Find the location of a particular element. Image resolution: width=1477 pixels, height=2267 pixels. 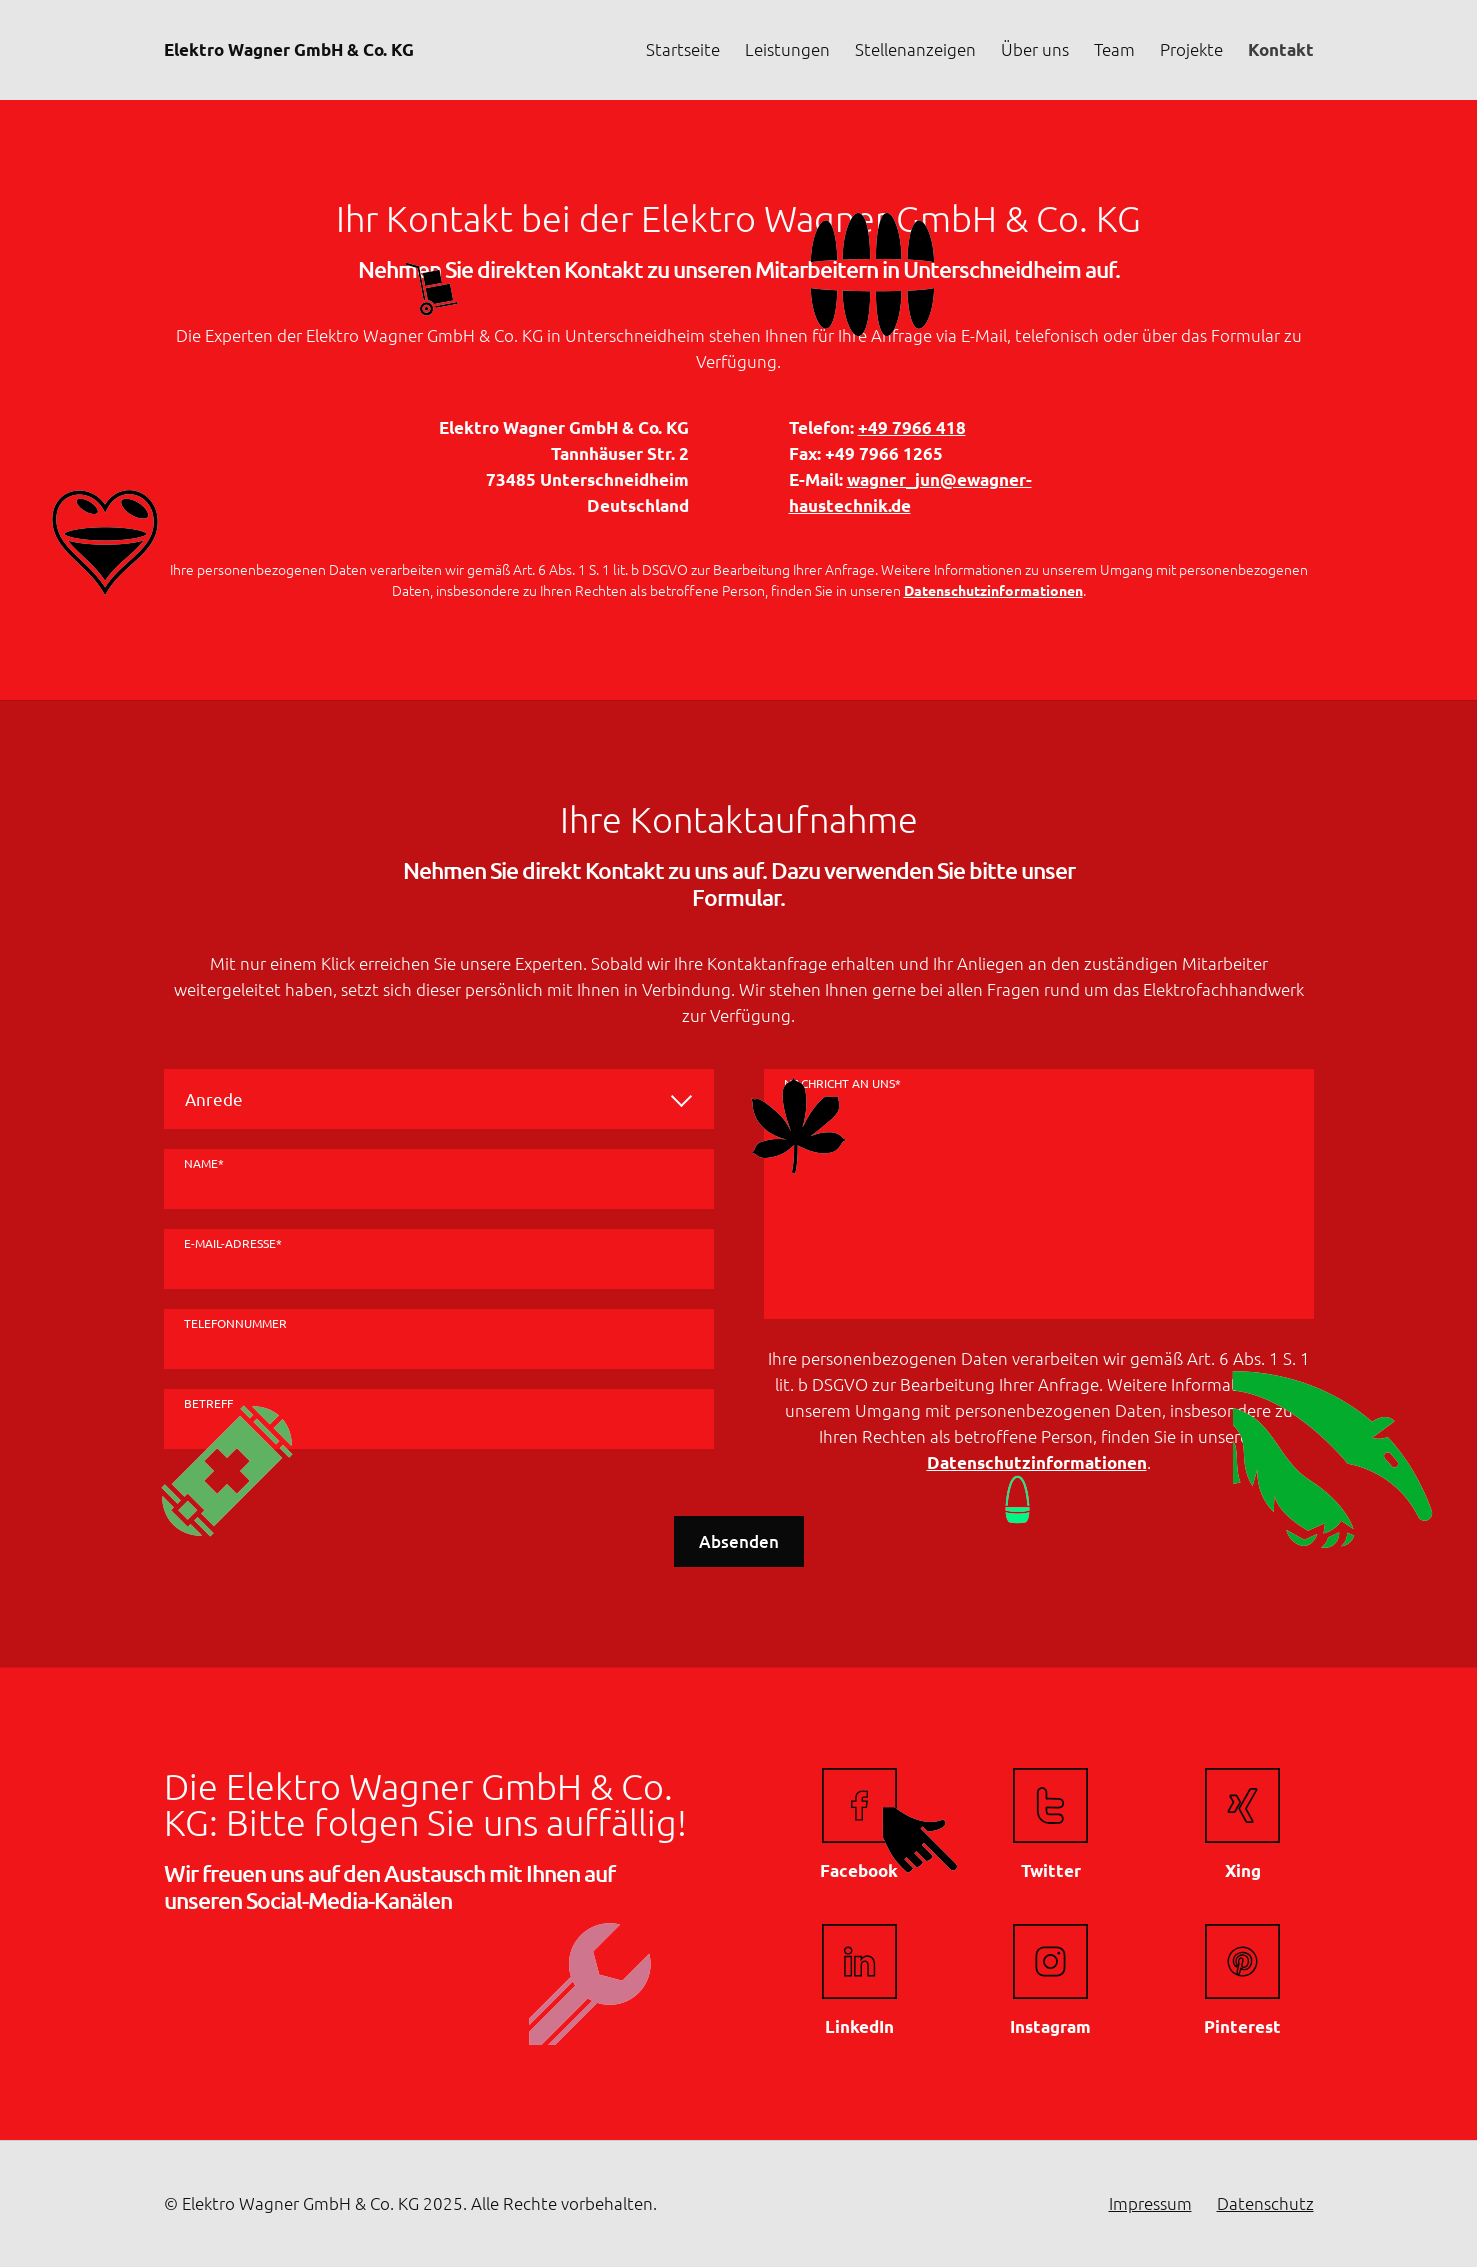

view shipping or delivery options is located at coordinates (433, 287).